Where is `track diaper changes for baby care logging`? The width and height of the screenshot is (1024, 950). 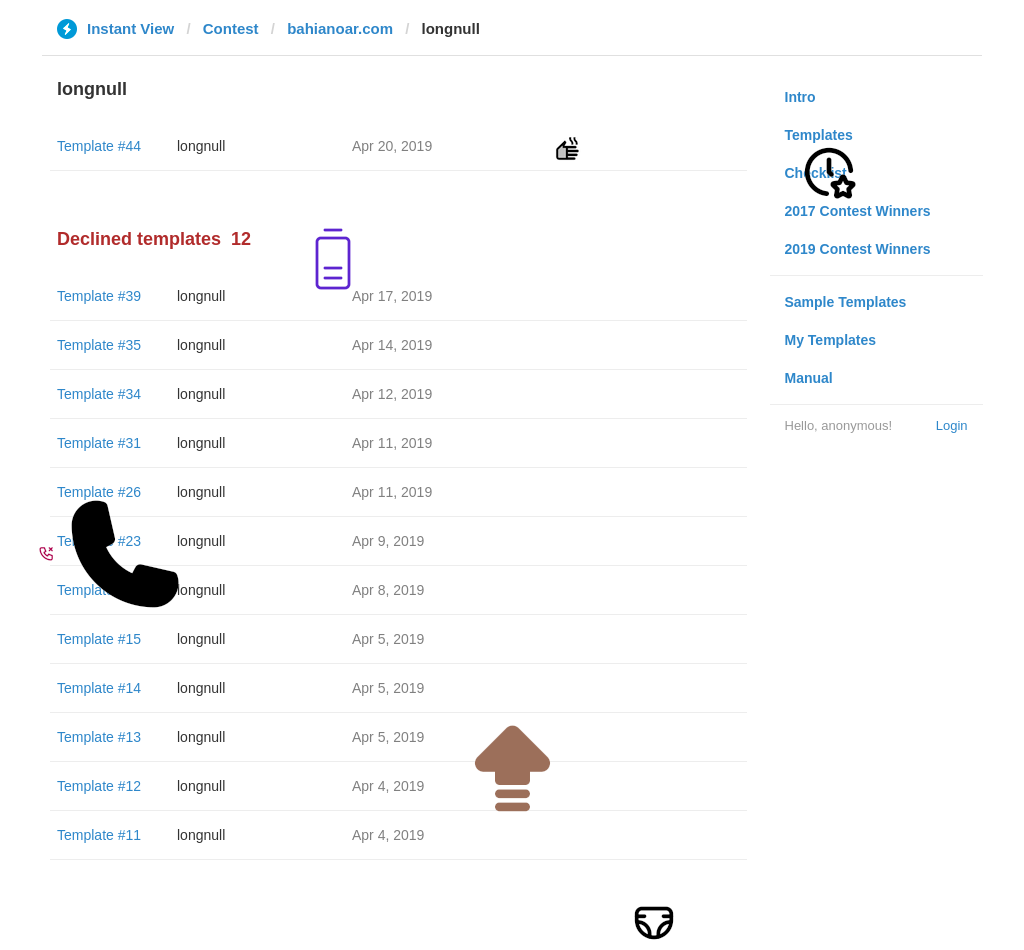
track diaper changes for baby care logging is located at coordinates (654, 922).